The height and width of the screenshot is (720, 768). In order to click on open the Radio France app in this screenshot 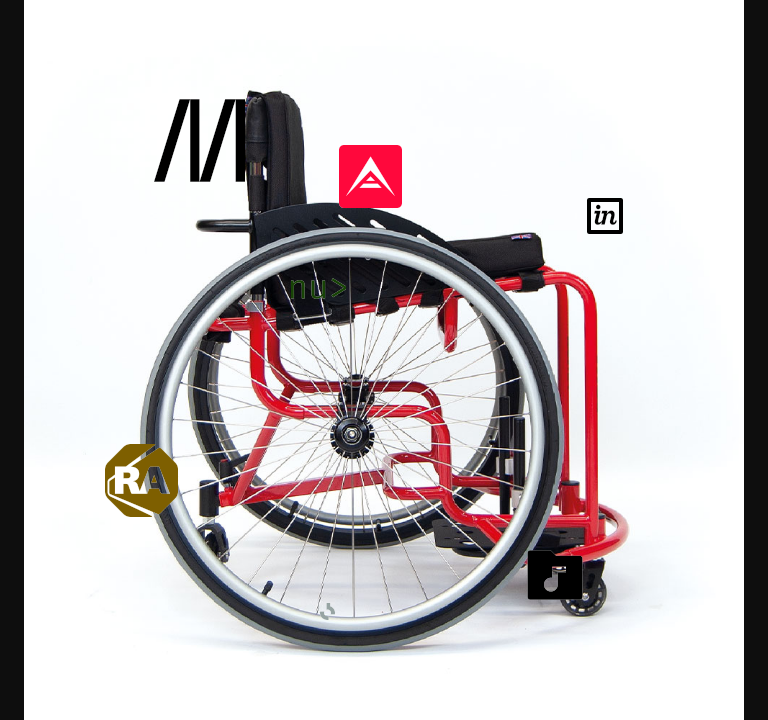, I will do `click(327, 611)`.